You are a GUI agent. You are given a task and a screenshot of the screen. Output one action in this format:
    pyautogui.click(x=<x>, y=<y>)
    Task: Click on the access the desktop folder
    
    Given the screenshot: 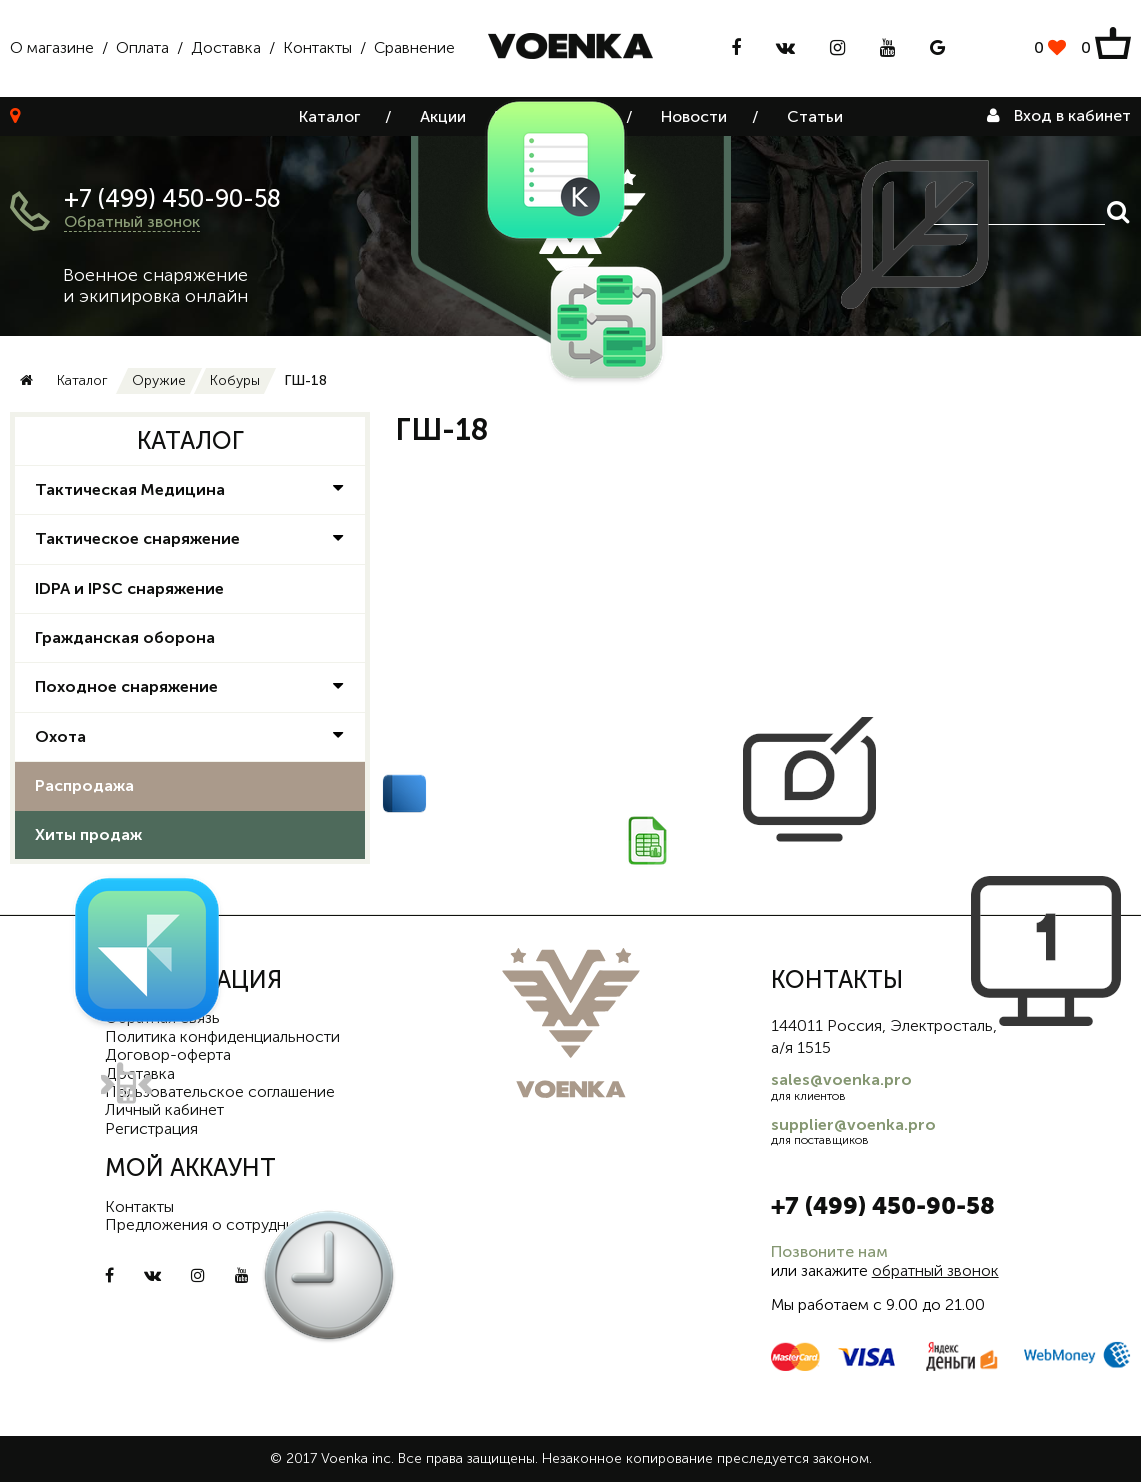 What is the action you would take?
    pyautogui.click(x=404, y=792)
    